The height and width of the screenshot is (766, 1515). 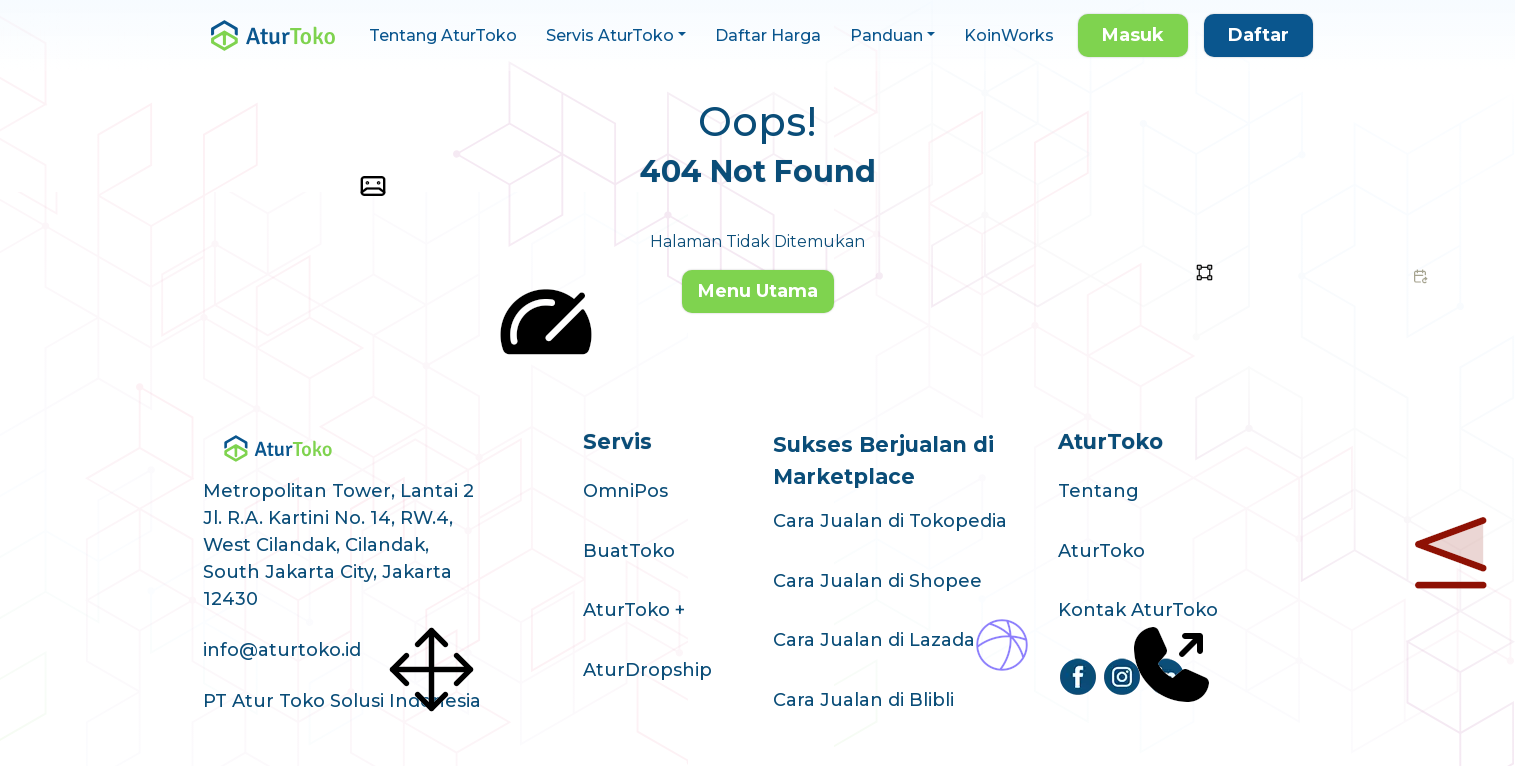 I want to click on access audio recordings or cassette archives, so click(x=373, y=186).